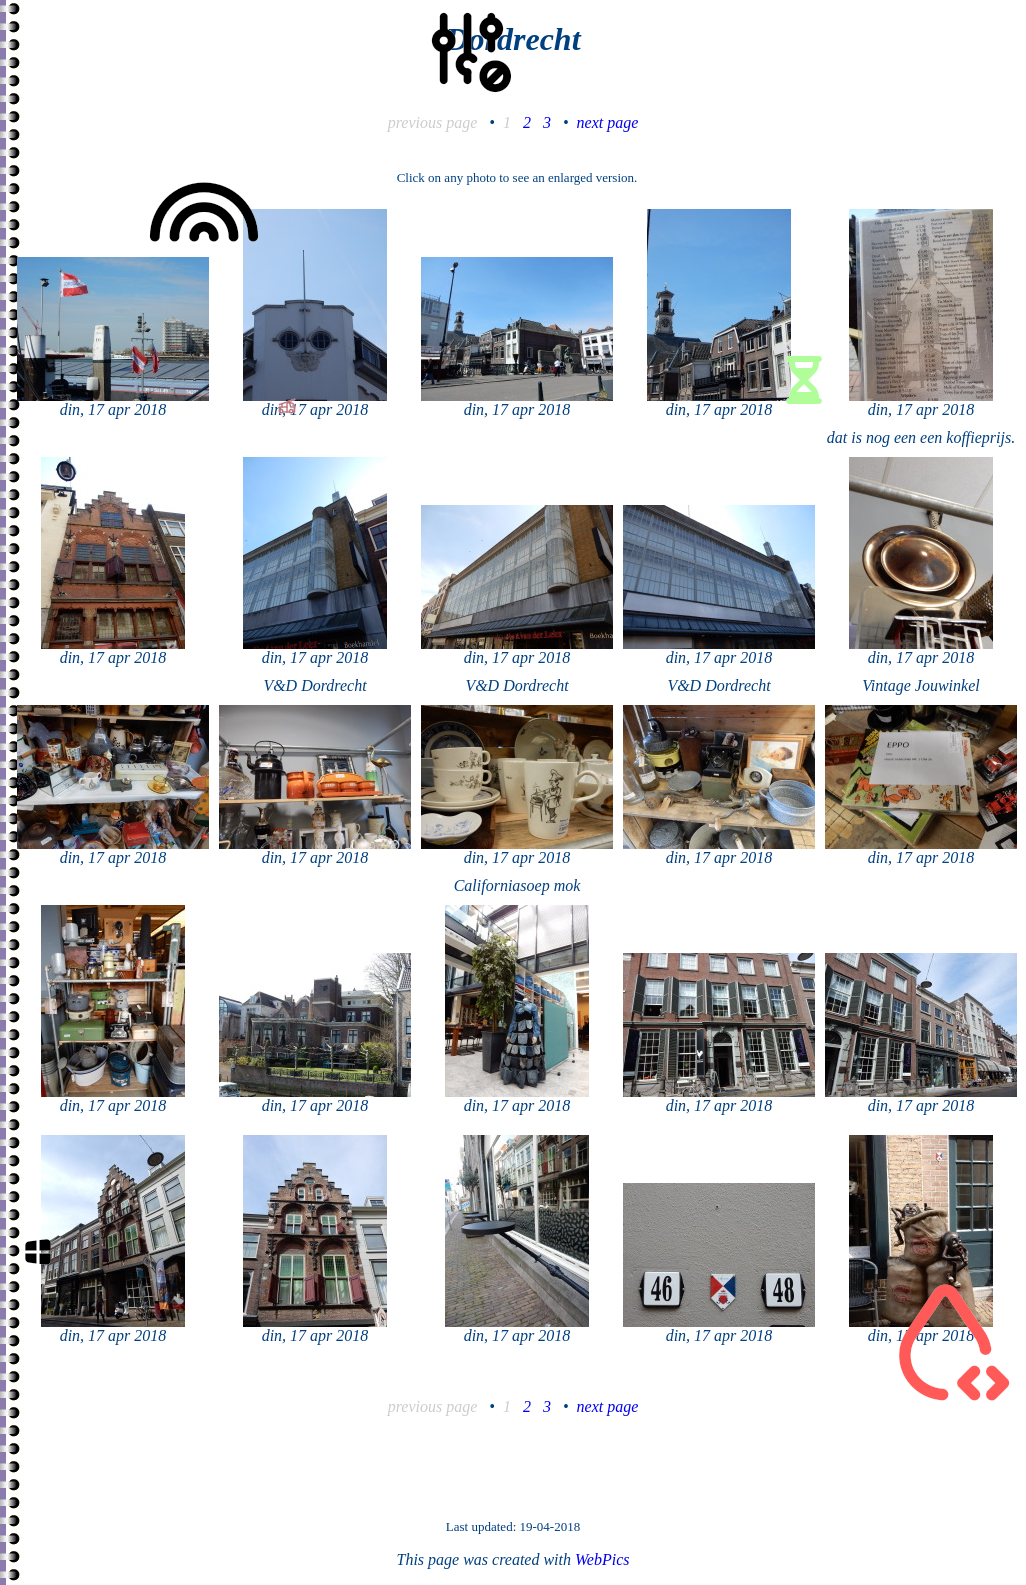 The height and width of the screenshot is (1585, 1026). I want to click on indicates pride or LGBTQ+ related content, so click(204, 212).